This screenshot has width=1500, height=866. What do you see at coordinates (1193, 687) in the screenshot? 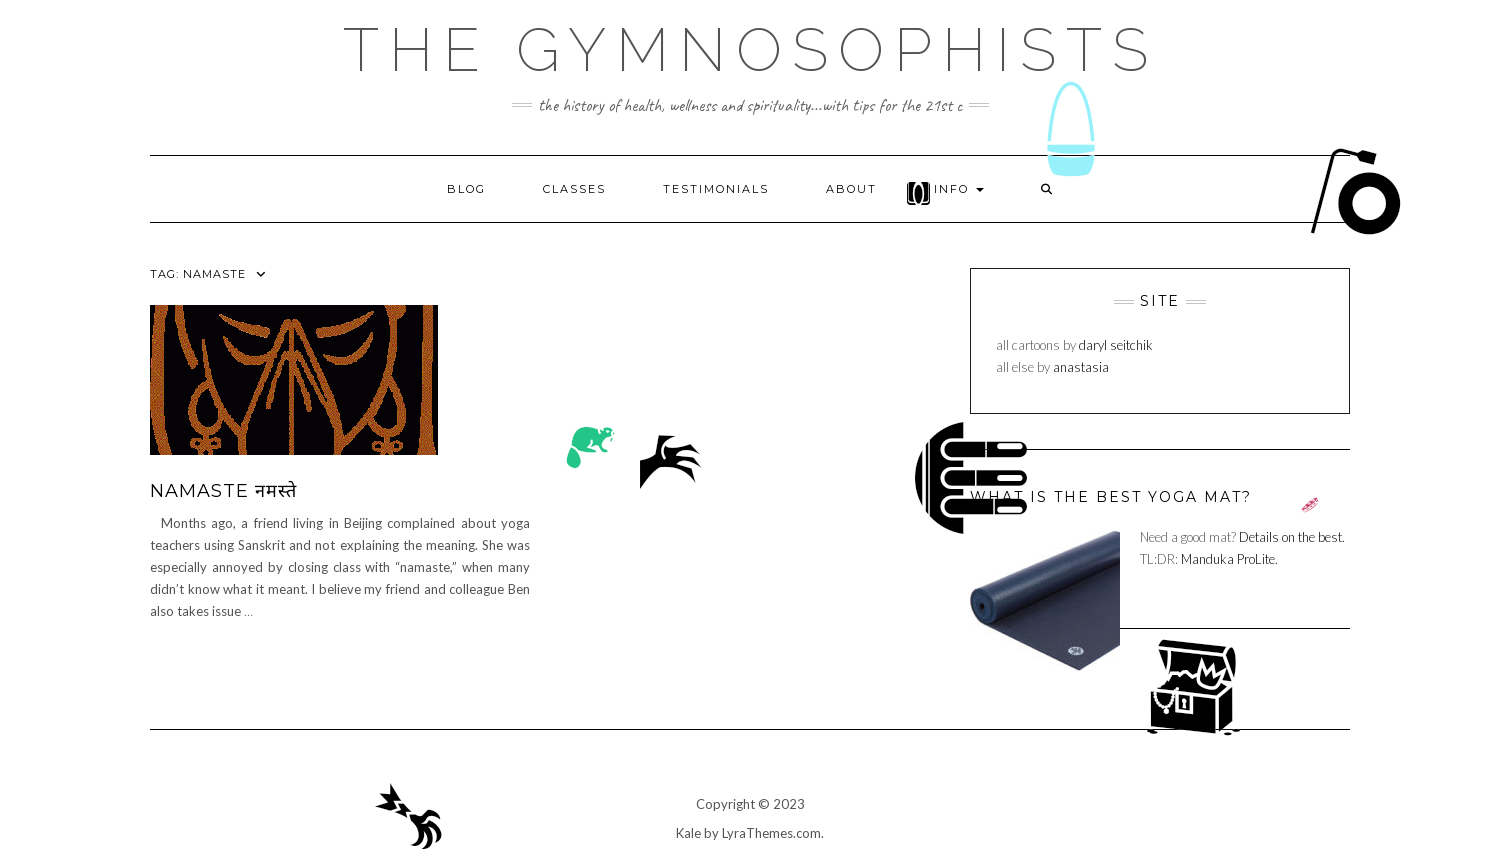
I see `view collected rewards or loot` at bounding box center [1193, 687].